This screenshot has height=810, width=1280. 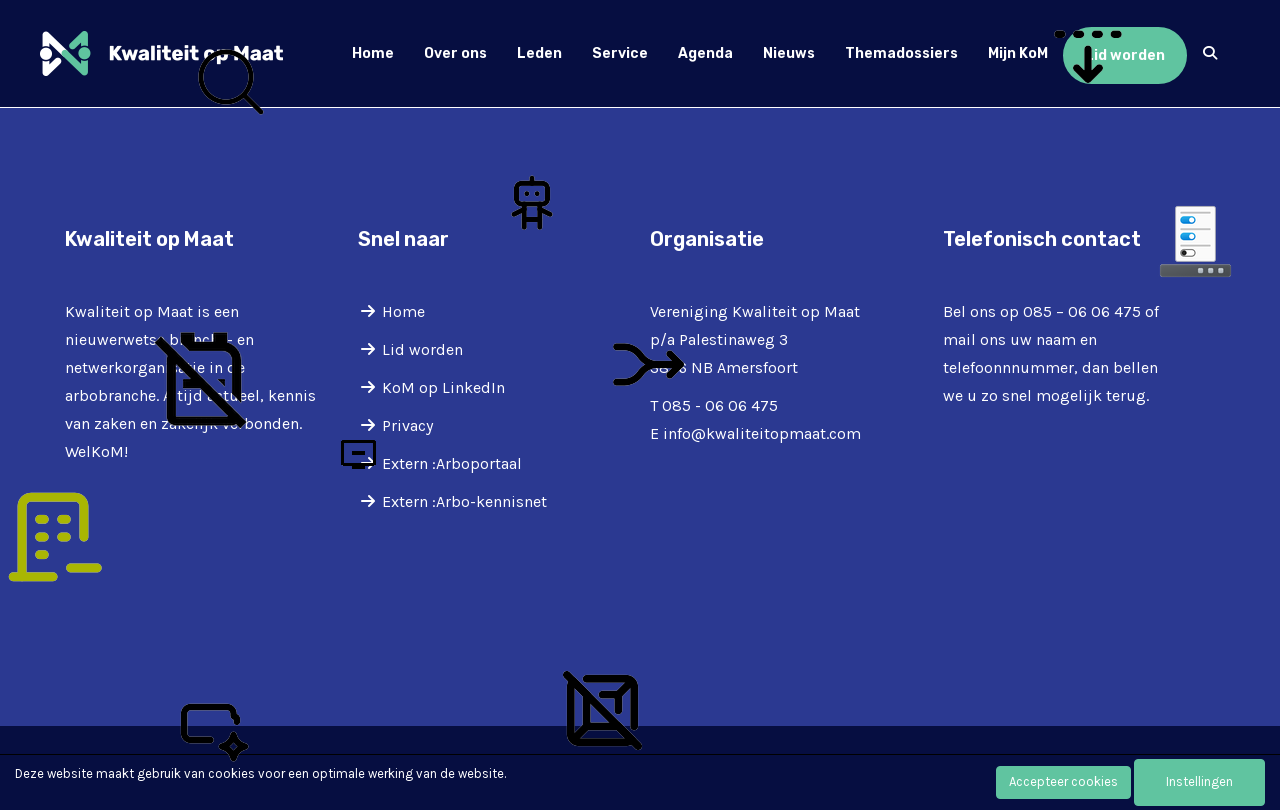 I want to click on disable box model view, so click(x=602, y=710).